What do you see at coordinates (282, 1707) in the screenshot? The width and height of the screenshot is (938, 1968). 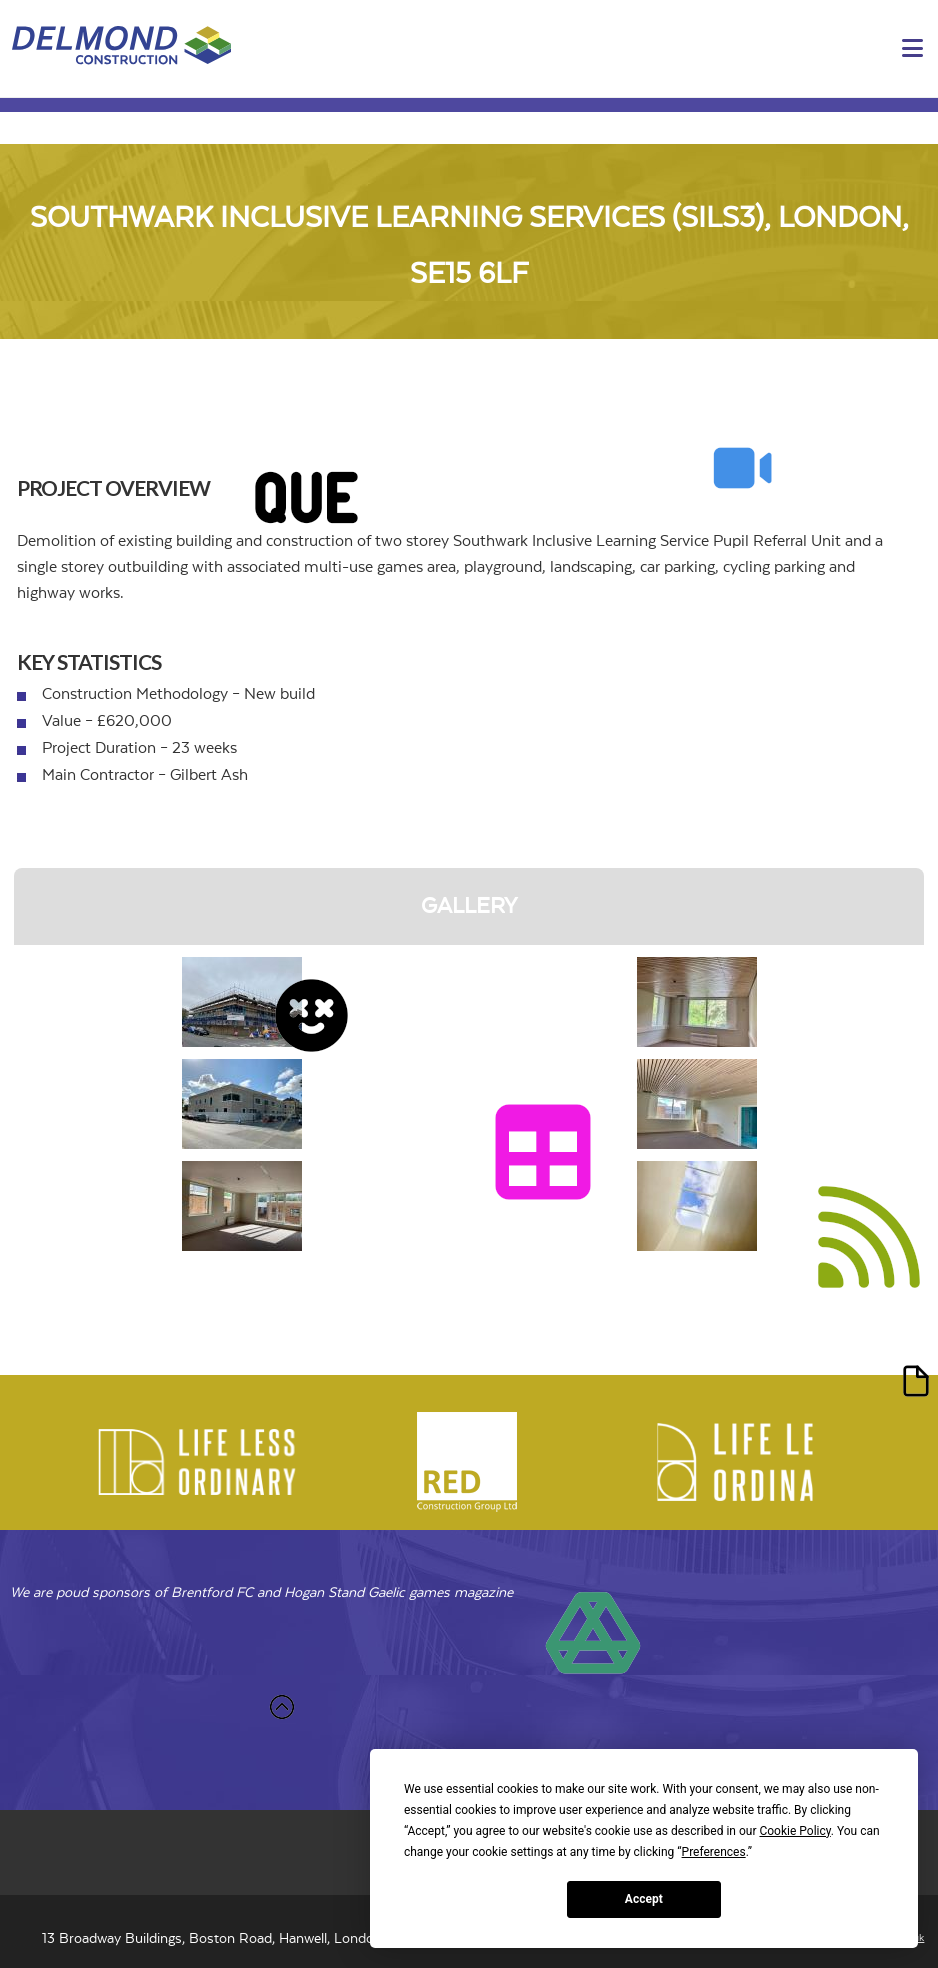 I see `scroll to top of page` at bounding box center [282, 1707].